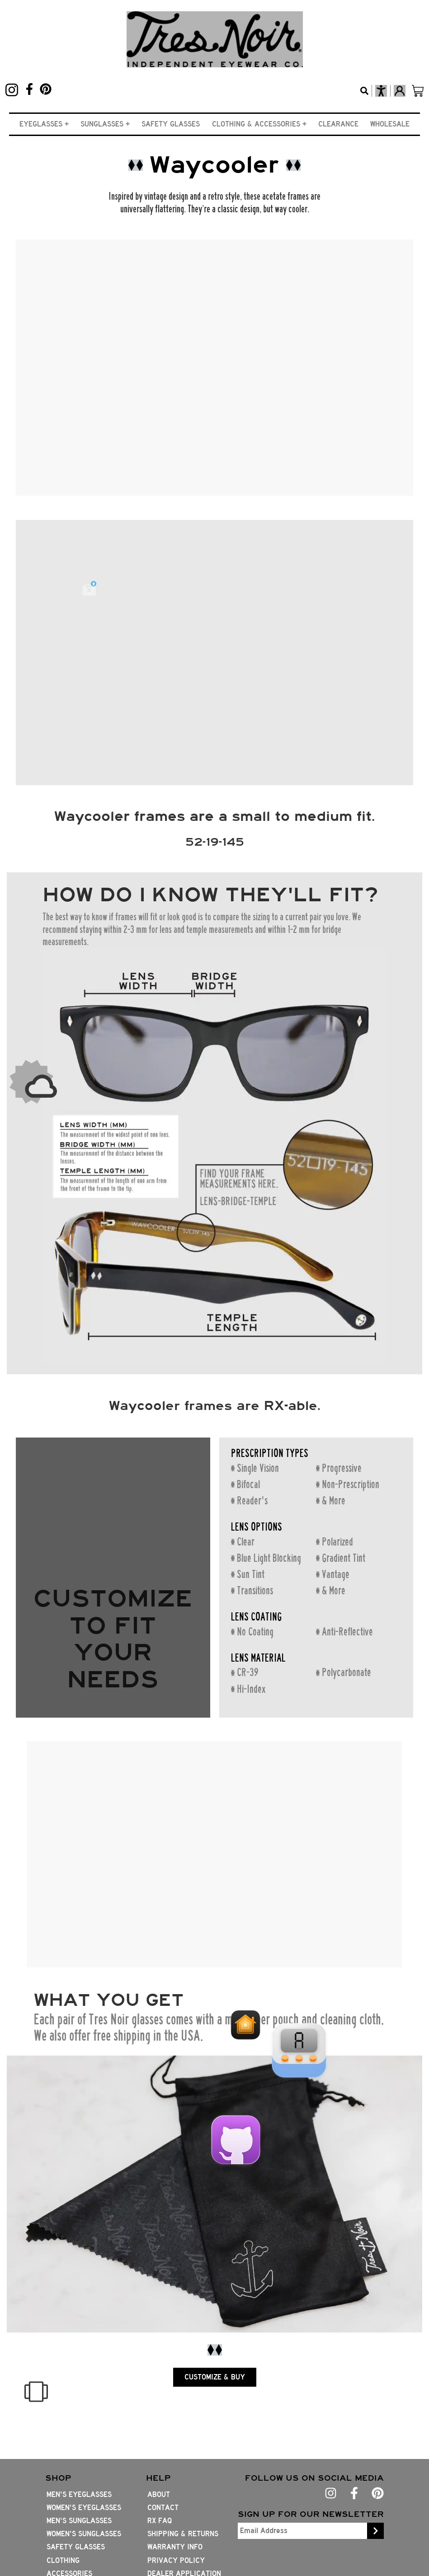  What do you see at coordinates (299, 2050) in the screenshot?
I see `open chromatic app for guitar tuning` at bounding box center [299, 2050].